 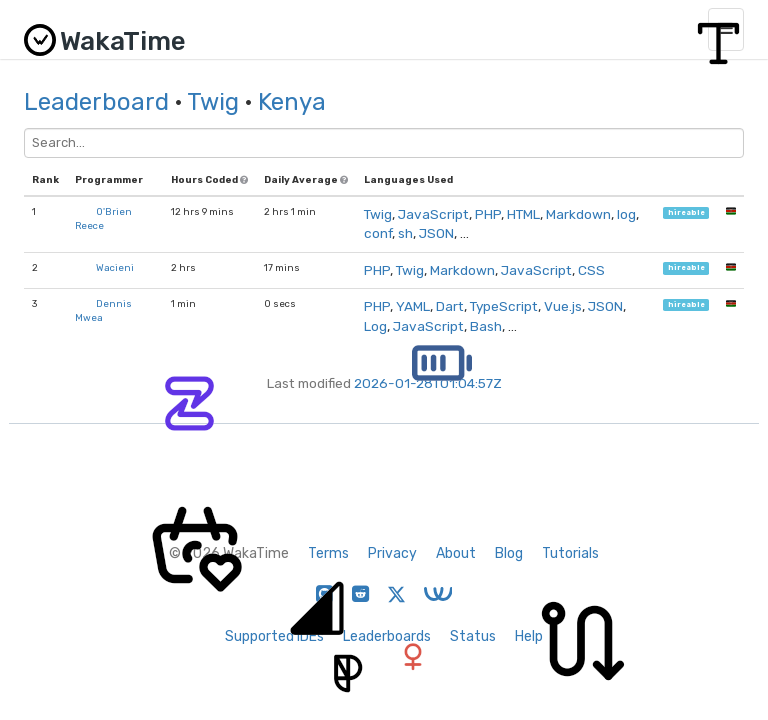 What do you see at coordinates (195, 545) in the screenshot?
I see `add item to favorites or wishlist` at bounding box center [195, 545].